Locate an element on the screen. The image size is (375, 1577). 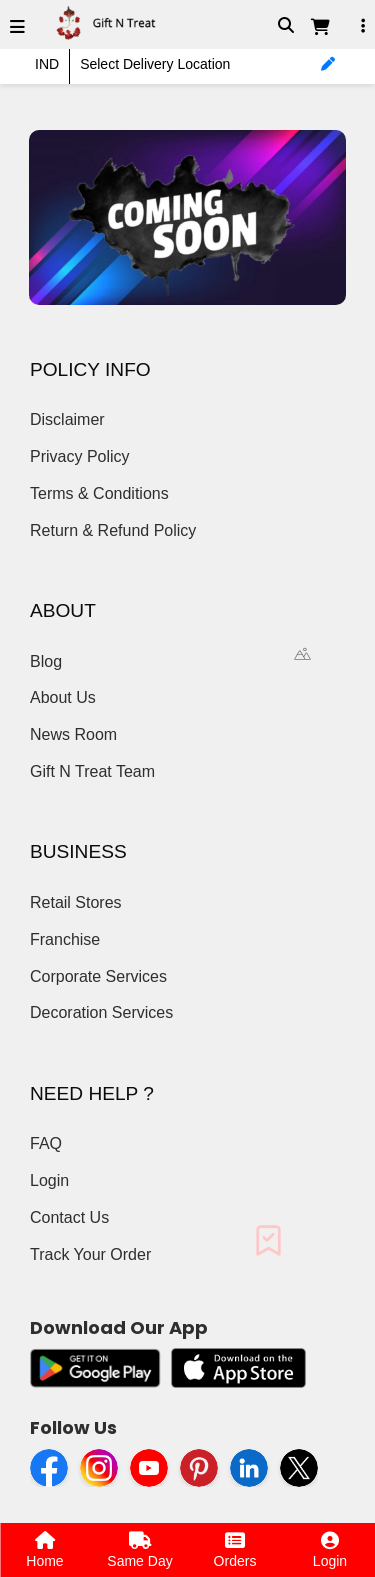
view landscape or nature photos is located at coordinates (302, 654).